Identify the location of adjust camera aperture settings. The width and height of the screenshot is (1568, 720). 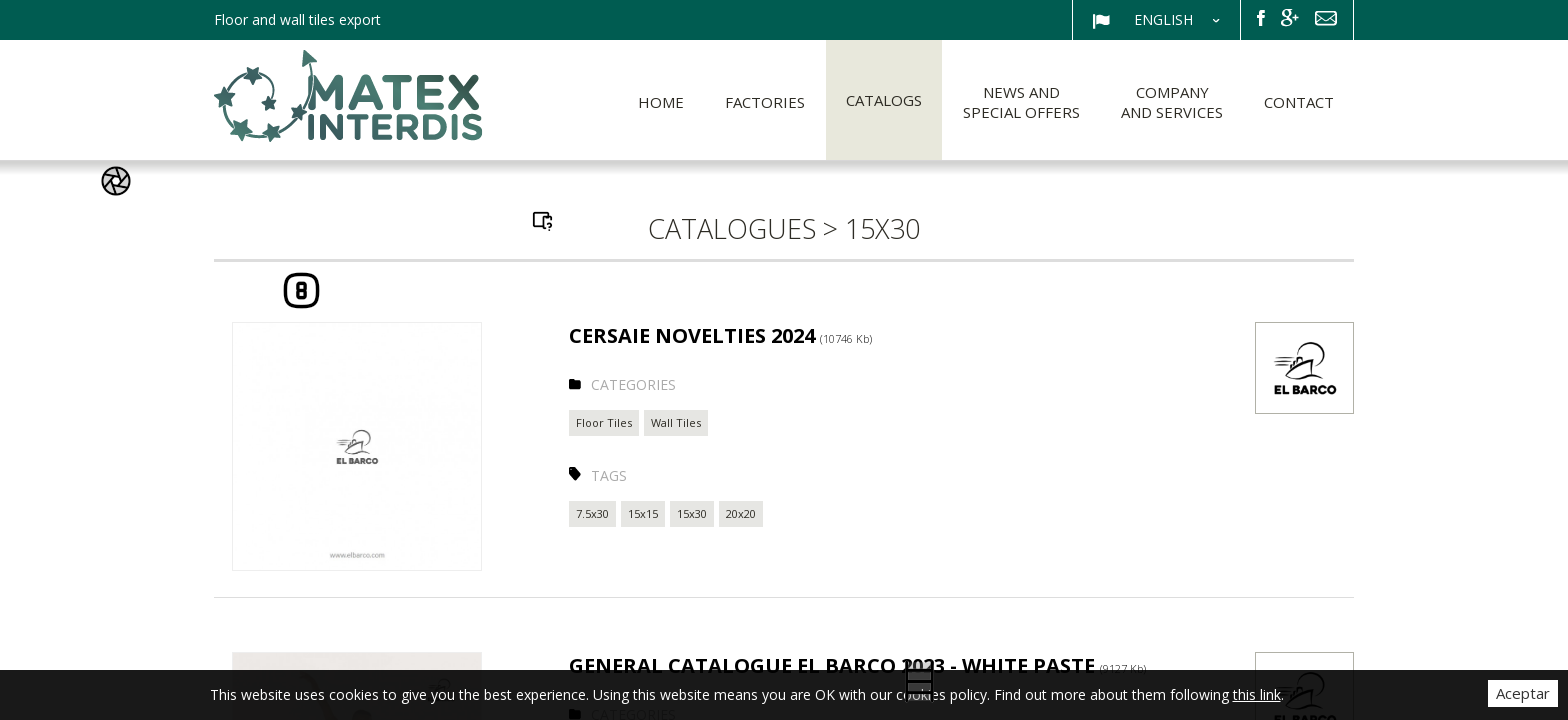
(116, 181).